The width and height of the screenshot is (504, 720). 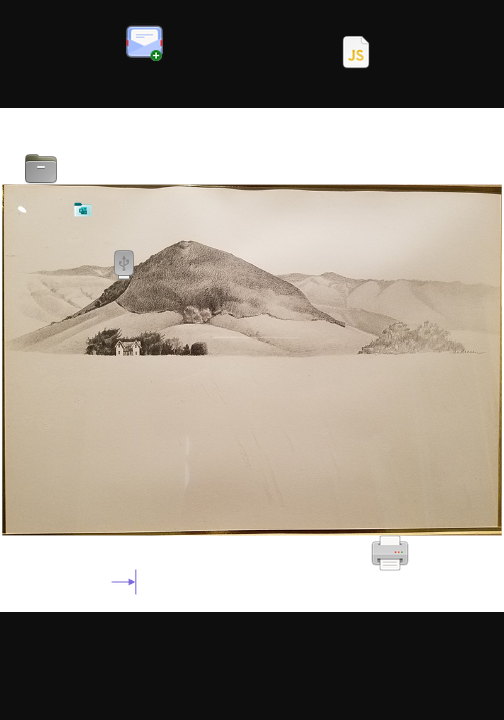 What do you see at coordinates (83, 210) in the screenshot?
I see `folder containing Microsoft Forms files` at bounding box center [83, 210].